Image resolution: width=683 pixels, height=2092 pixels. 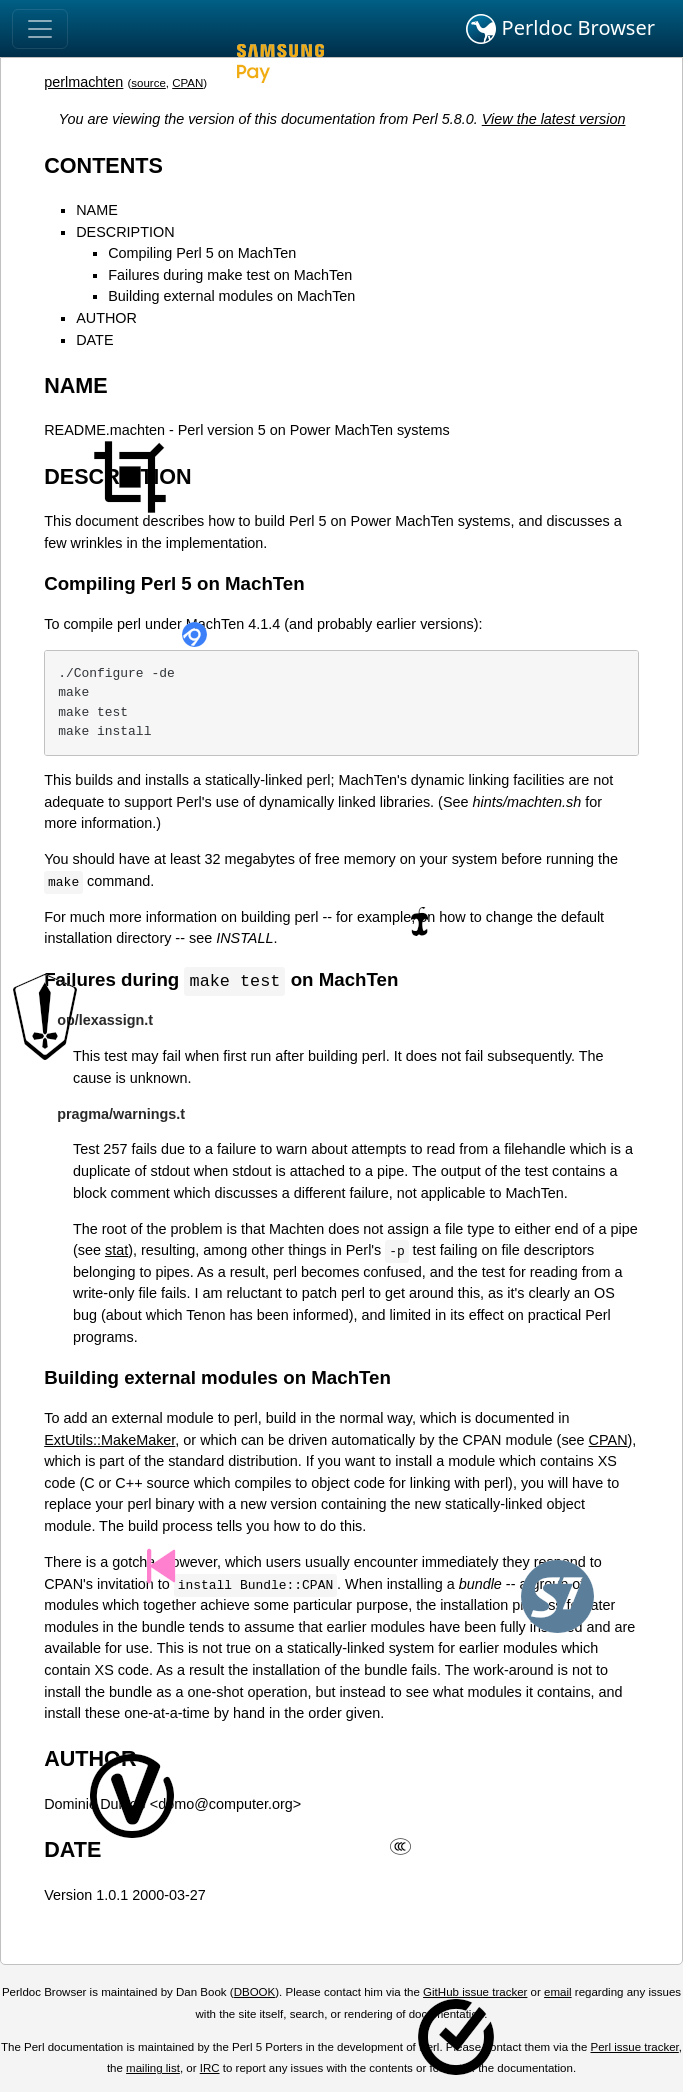 I want to click on launch heroic games launcher, so click(x=45, y=1017).